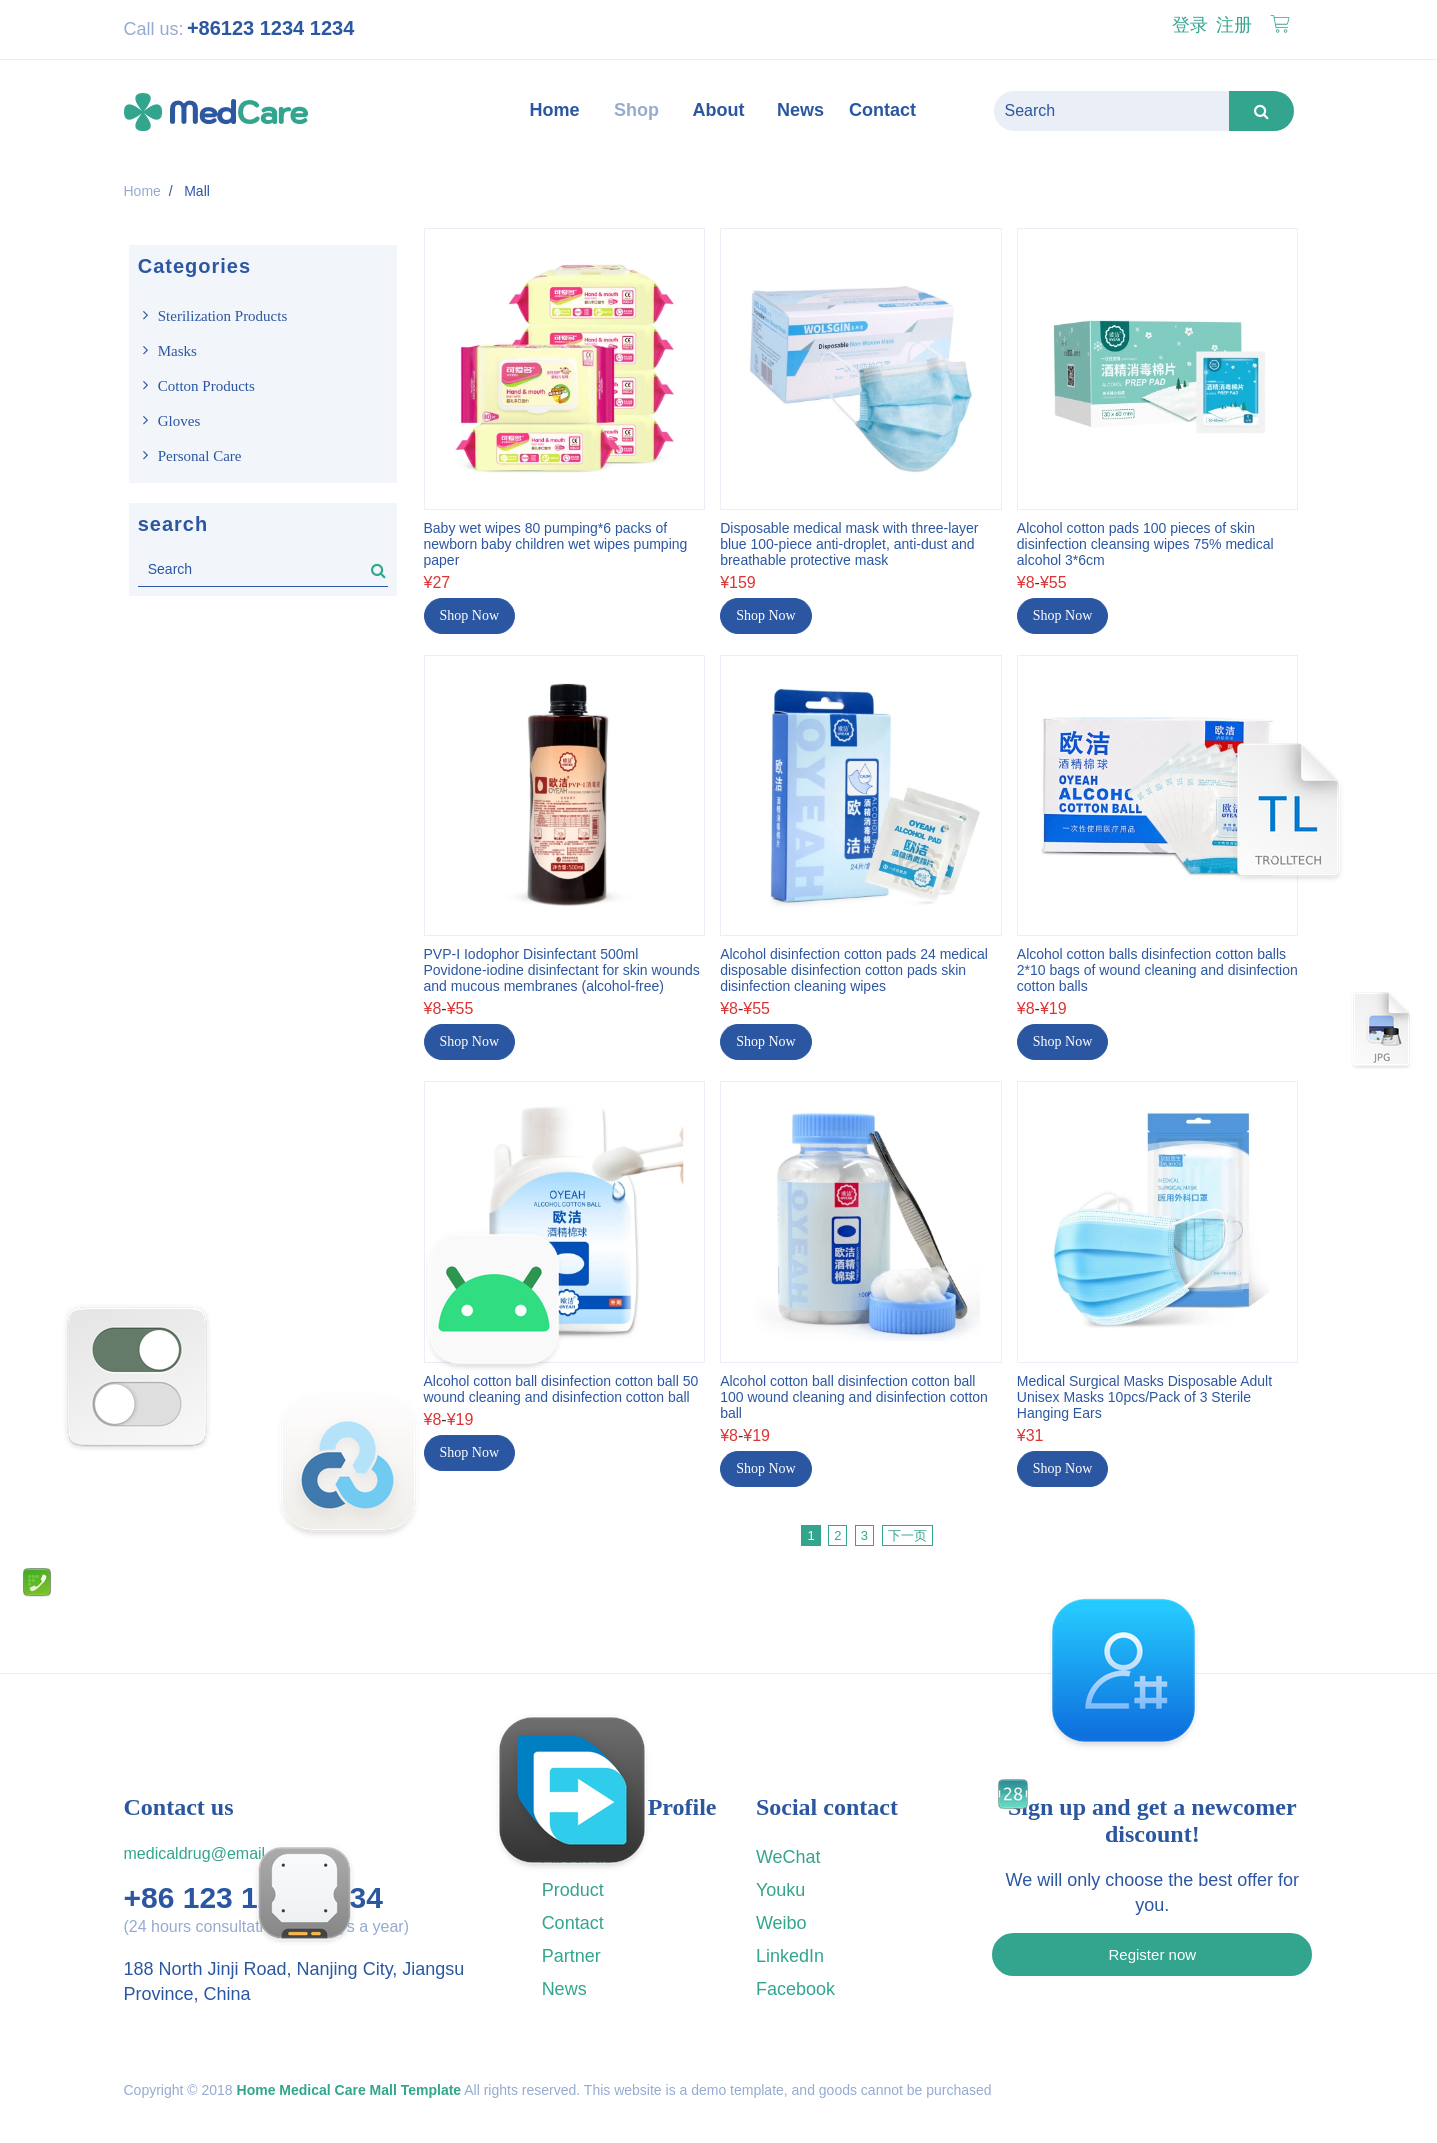  What do you see at coordinates (1013, 1794) in the screenshot?
I see `open the calendar app` at bounding box center [1013, 1794].